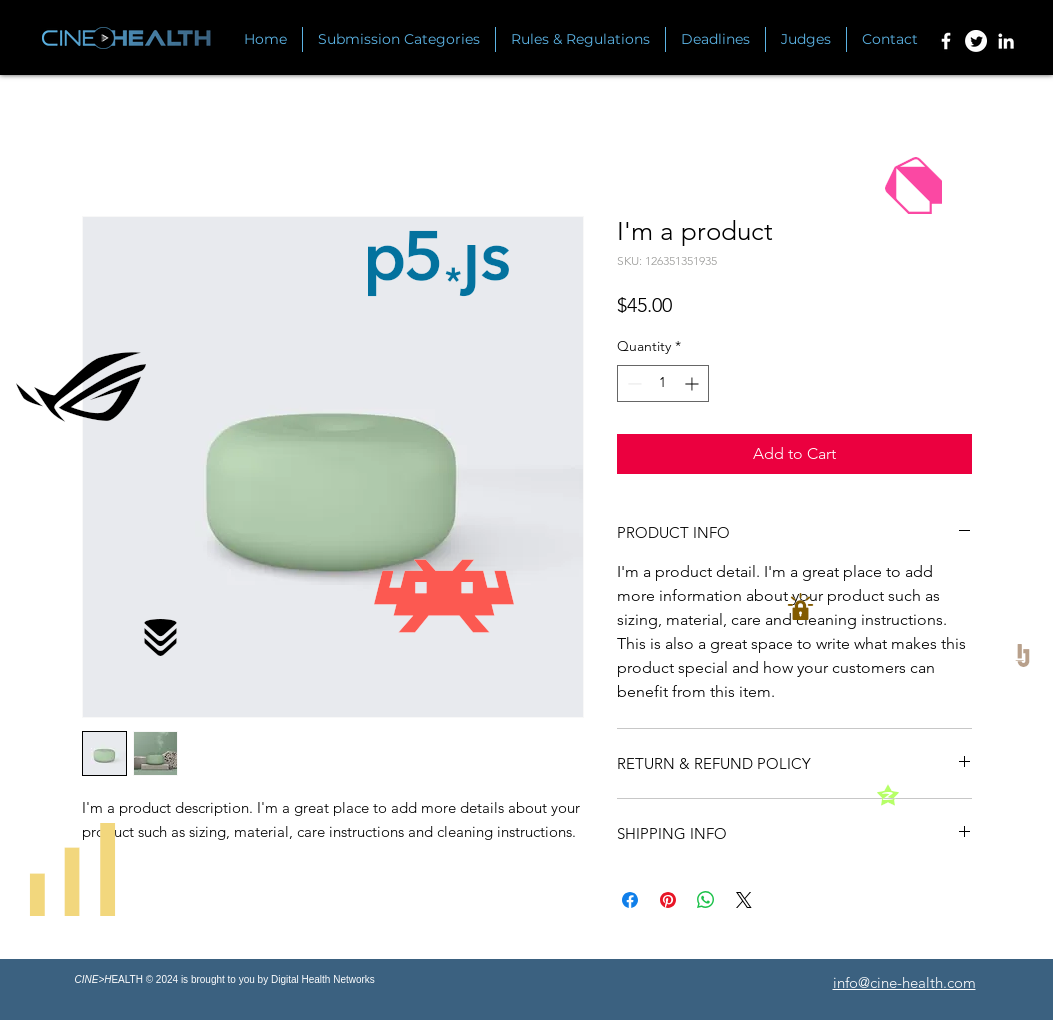 The height and width of the screenshot is (1020, 1053). I want to click on open ImageJ image processing application, so click(1022, 655).